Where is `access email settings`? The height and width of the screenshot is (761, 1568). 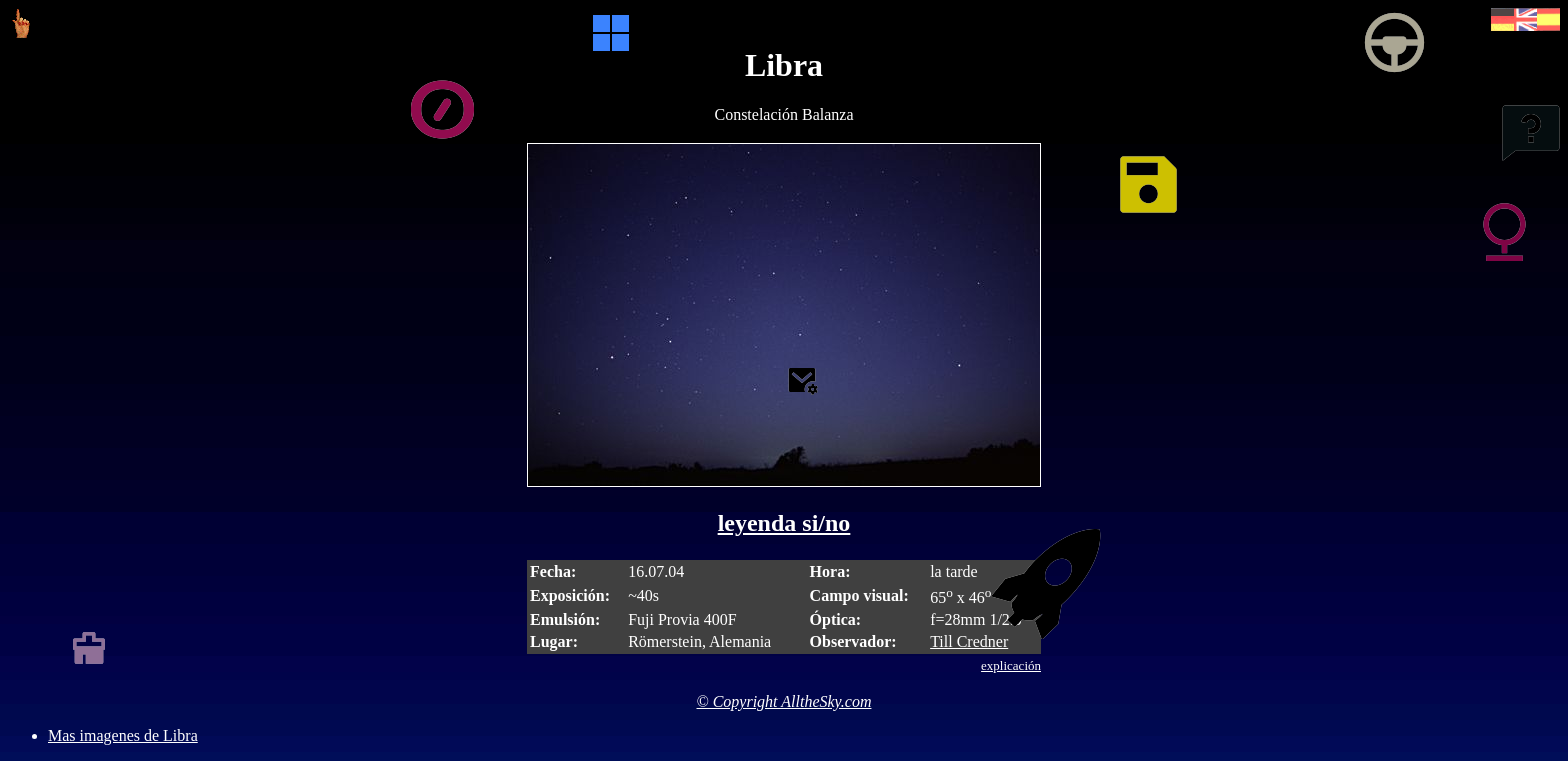
access email settings is located at coordinates (802, 380).